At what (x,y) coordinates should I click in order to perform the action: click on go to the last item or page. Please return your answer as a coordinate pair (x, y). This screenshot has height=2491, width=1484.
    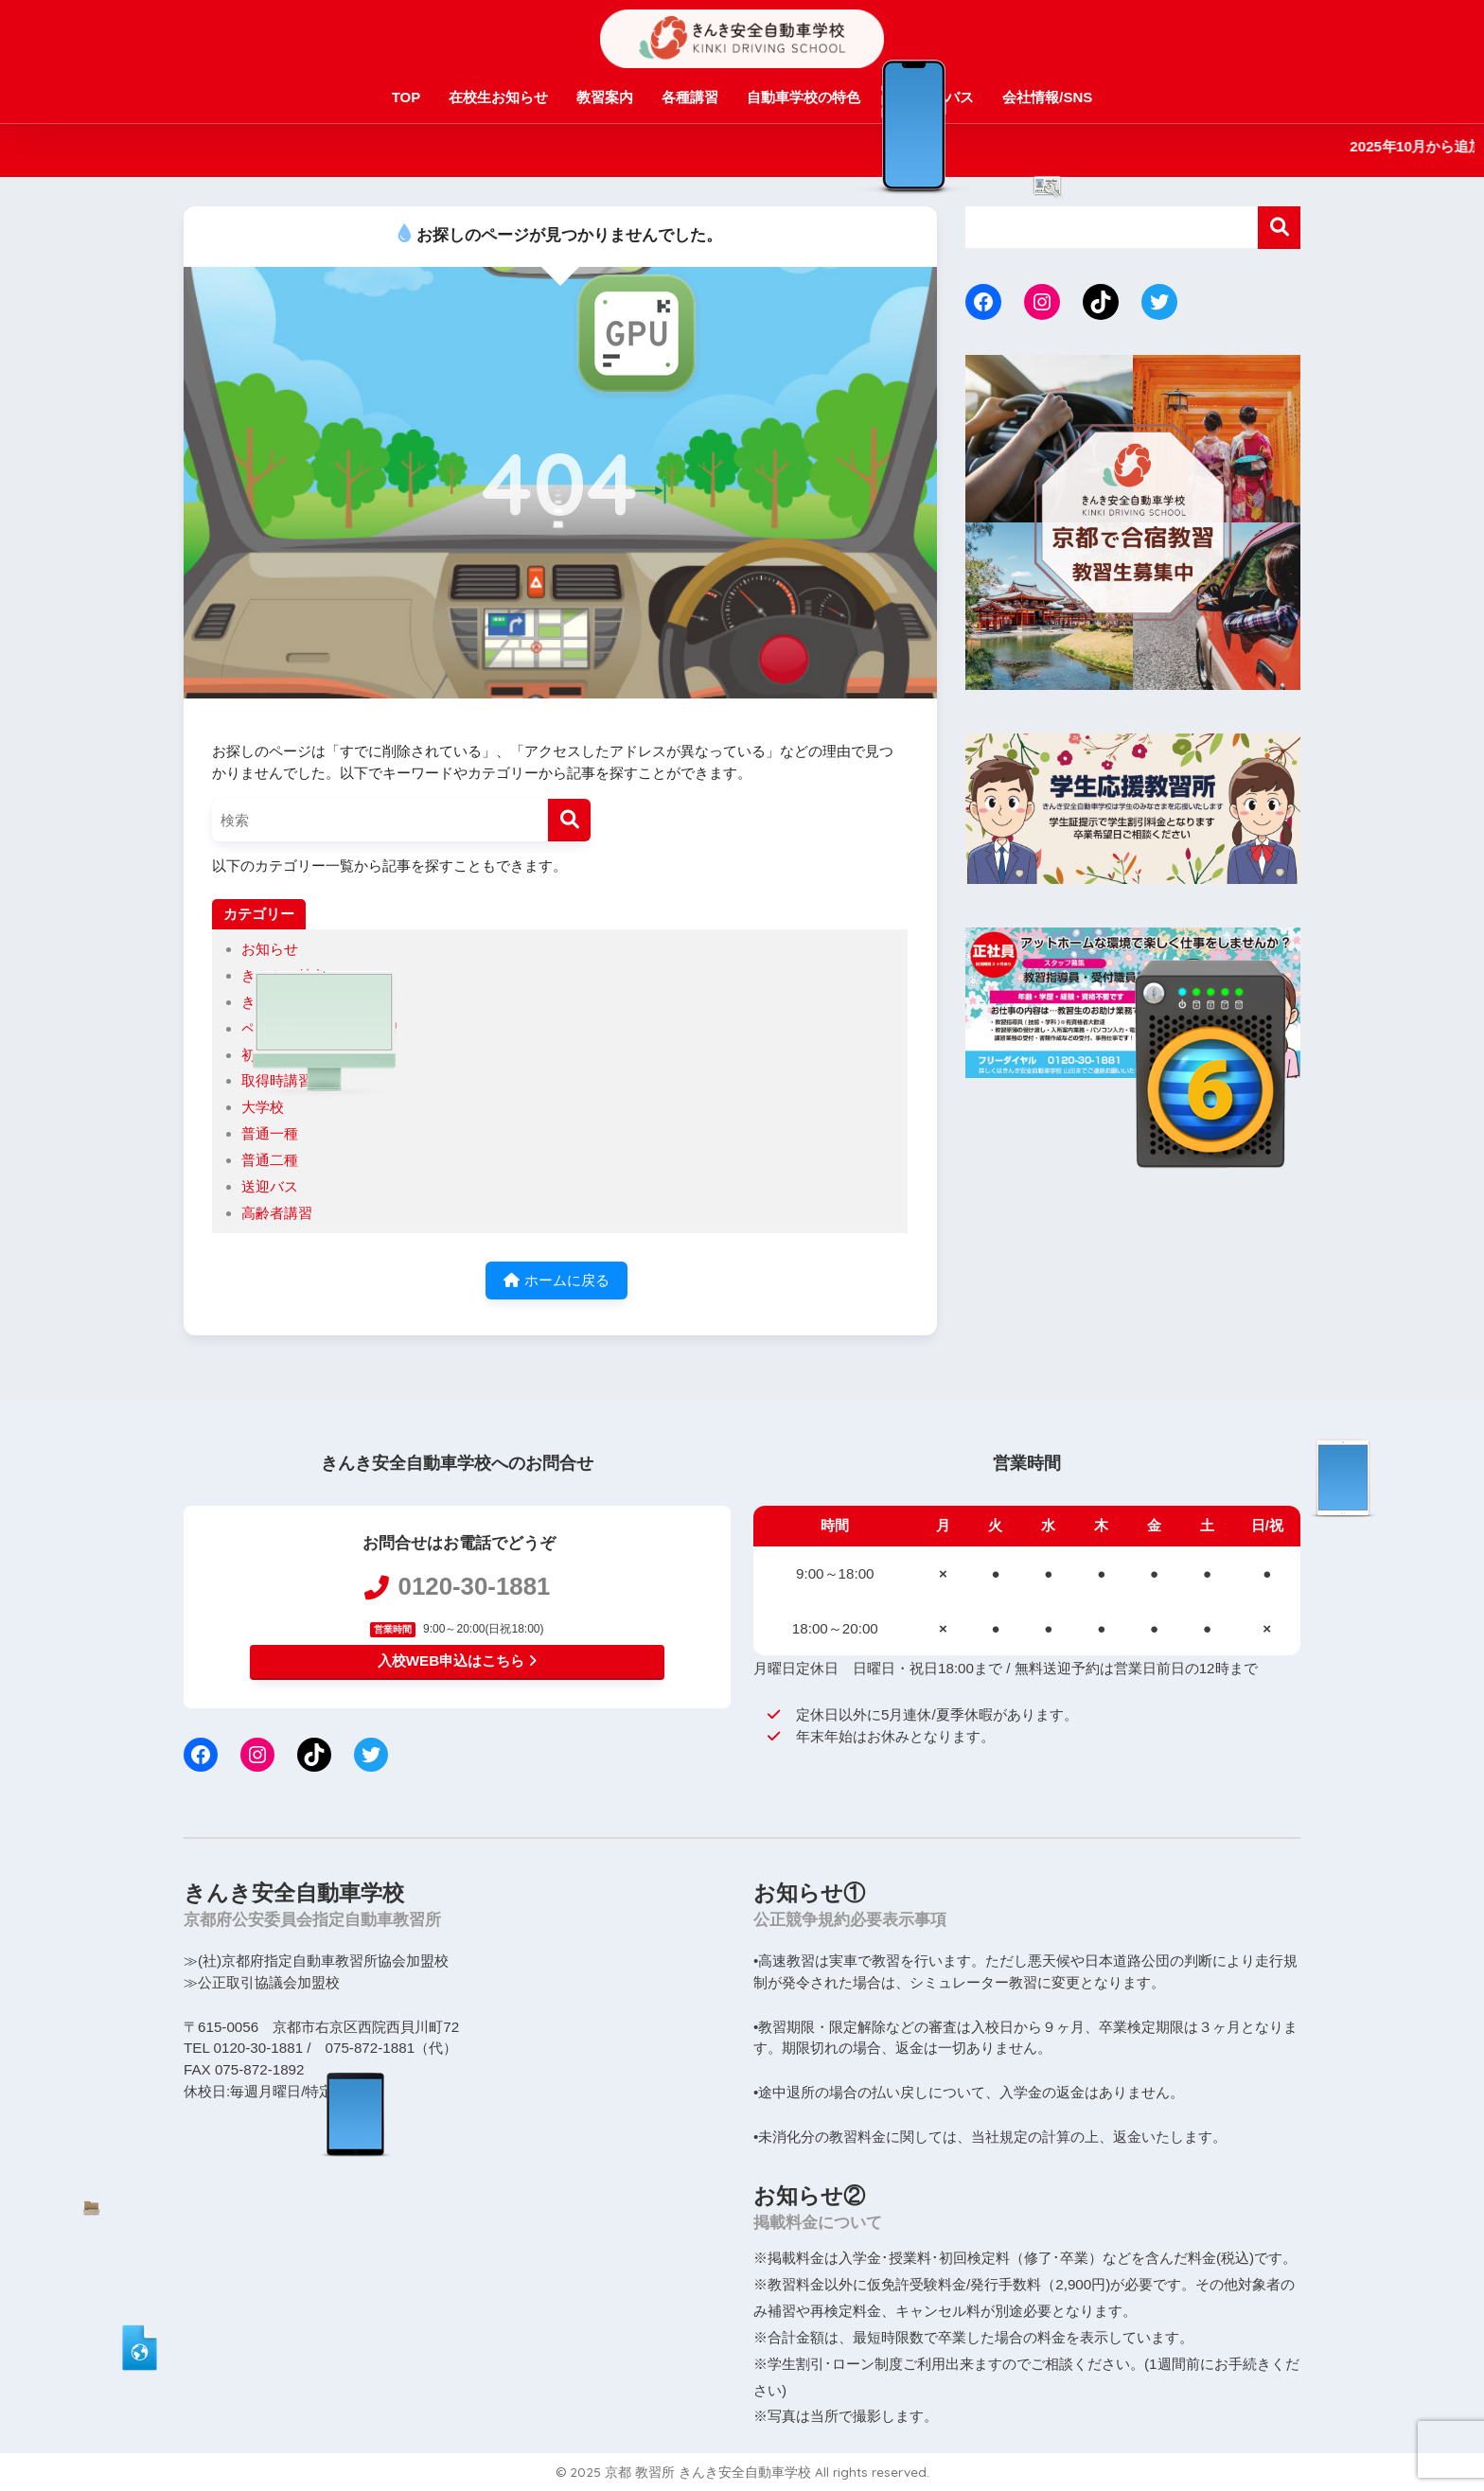
    Looking at the image, I should click on (650, 490).